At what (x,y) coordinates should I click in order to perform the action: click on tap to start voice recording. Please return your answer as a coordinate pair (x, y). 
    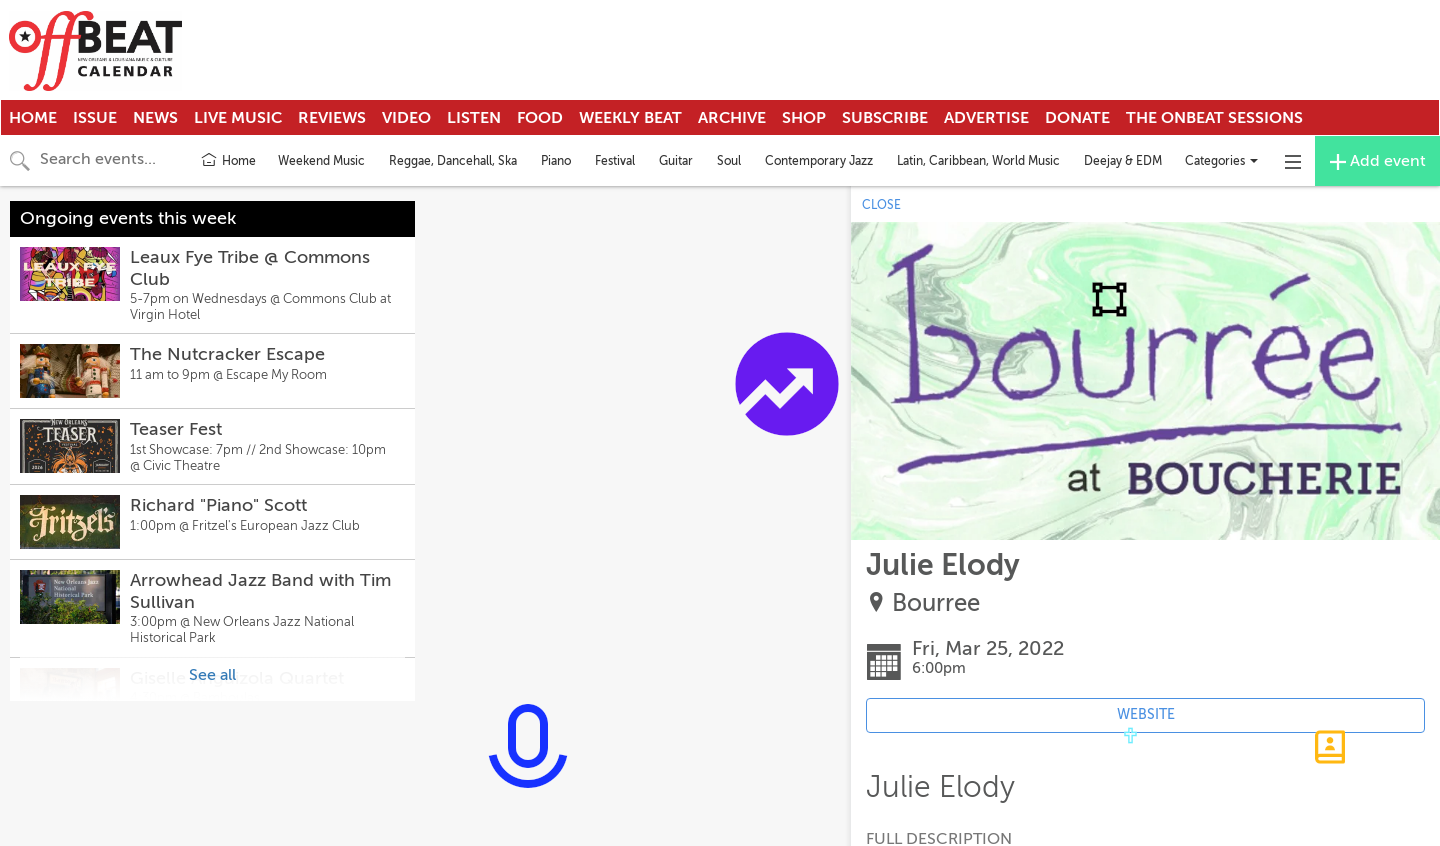
    Looking at the image, I should click on (528, 748).